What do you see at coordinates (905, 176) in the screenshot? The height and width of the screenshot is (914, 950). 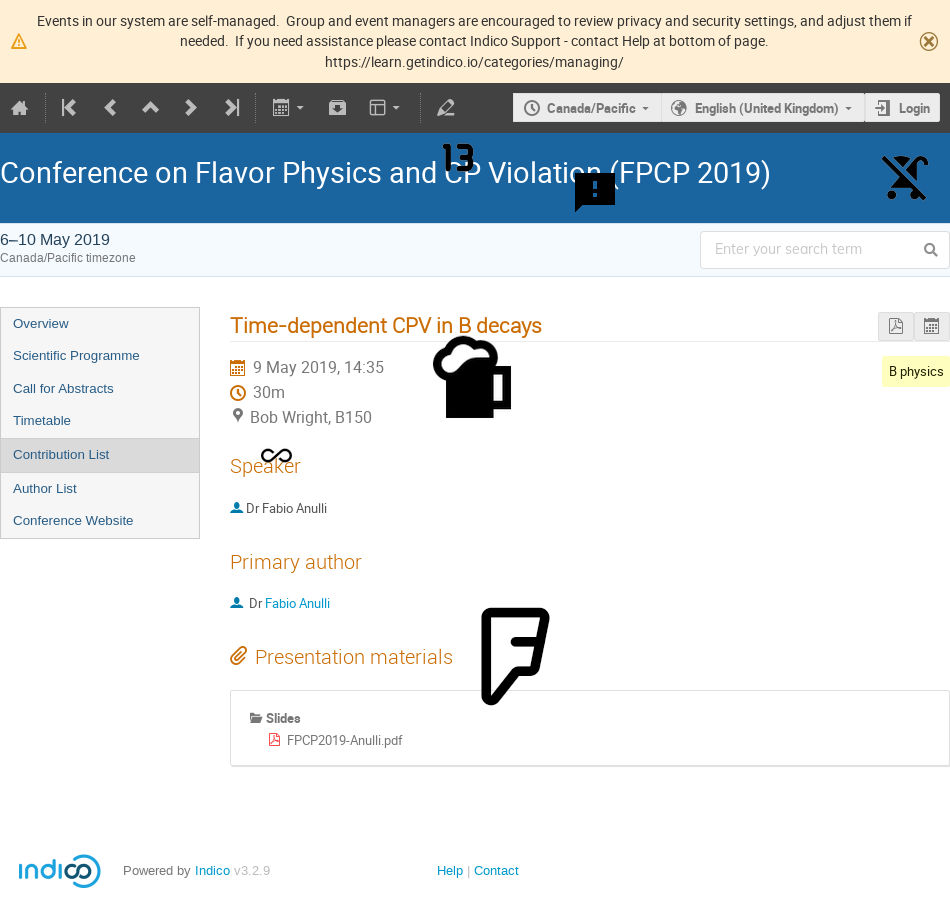 I see `indicates strollers are not permitted in this area` at bounding box center [905, 176].